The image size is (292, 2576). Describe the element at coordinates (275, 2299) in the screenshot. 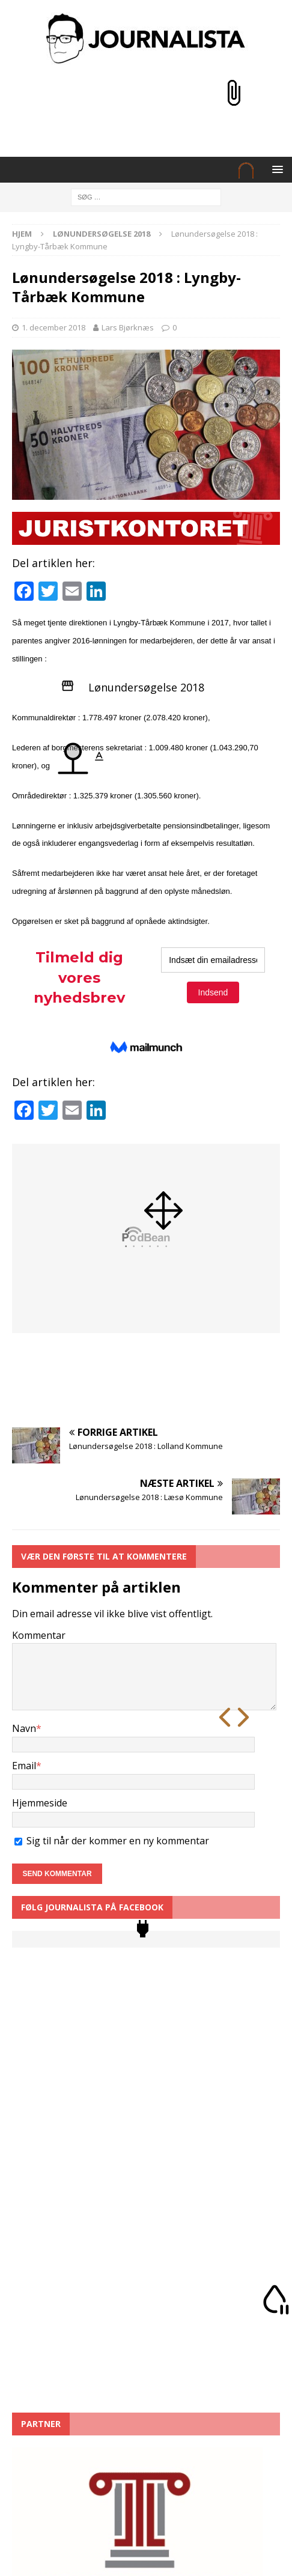

I see `pause water or liquid dispensing` at that location.